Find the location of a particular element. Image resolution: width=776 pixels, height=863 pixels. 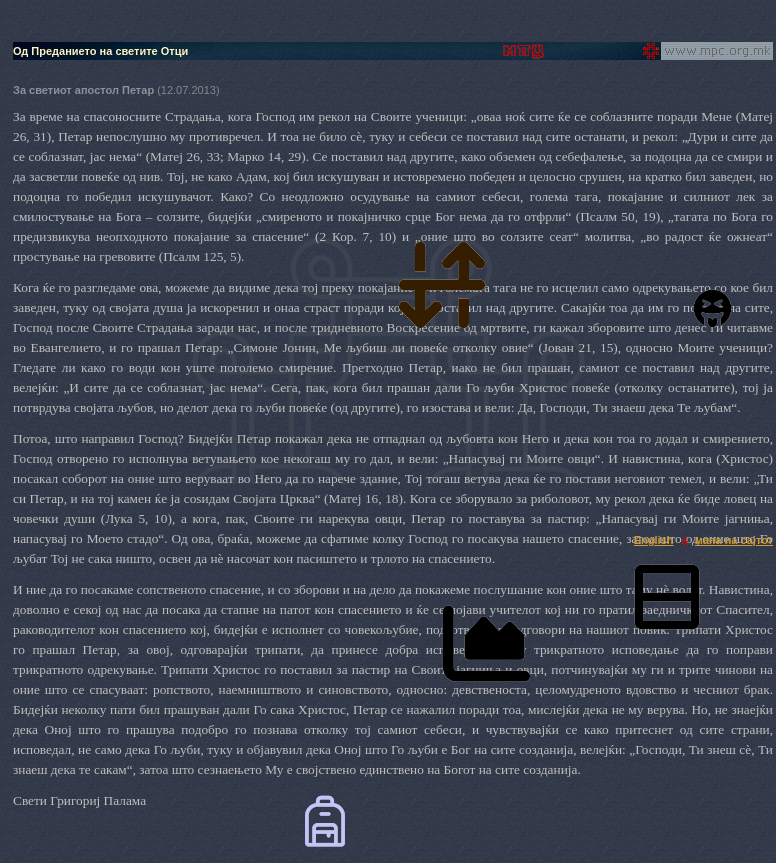

access your inventory or stored items is located at coordinates (325, 823).